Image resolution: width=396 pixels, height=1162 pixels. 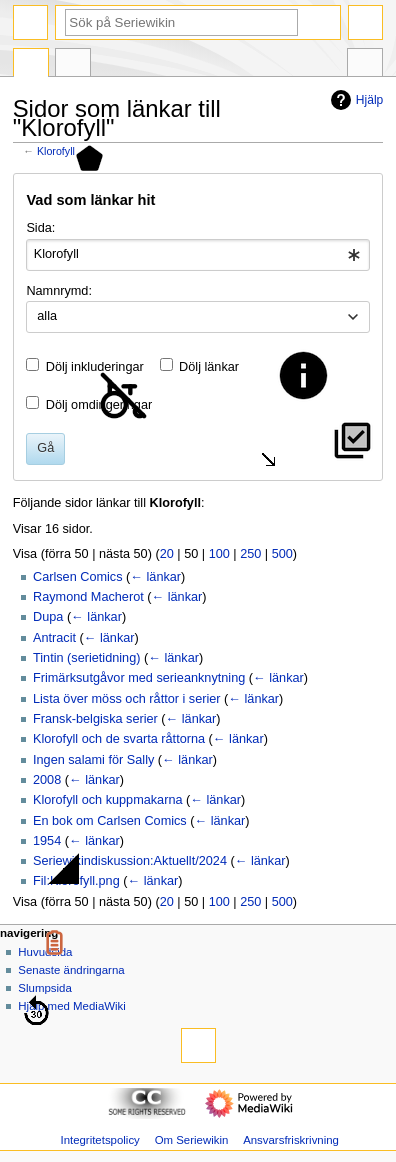 What do you see at coordinates (352, 440) in the screenshot?
I see `item successfully added to library` at bounding box center [352, 440].